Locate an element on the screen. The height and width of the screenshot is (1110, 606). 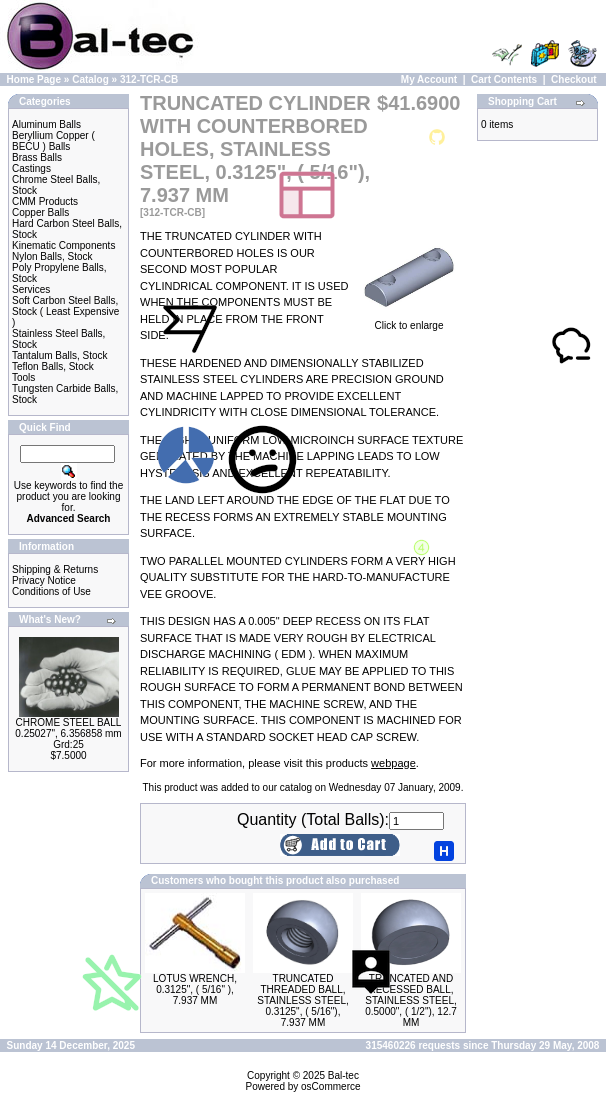
remove a message or conversation is located at coordinates (570, 345).